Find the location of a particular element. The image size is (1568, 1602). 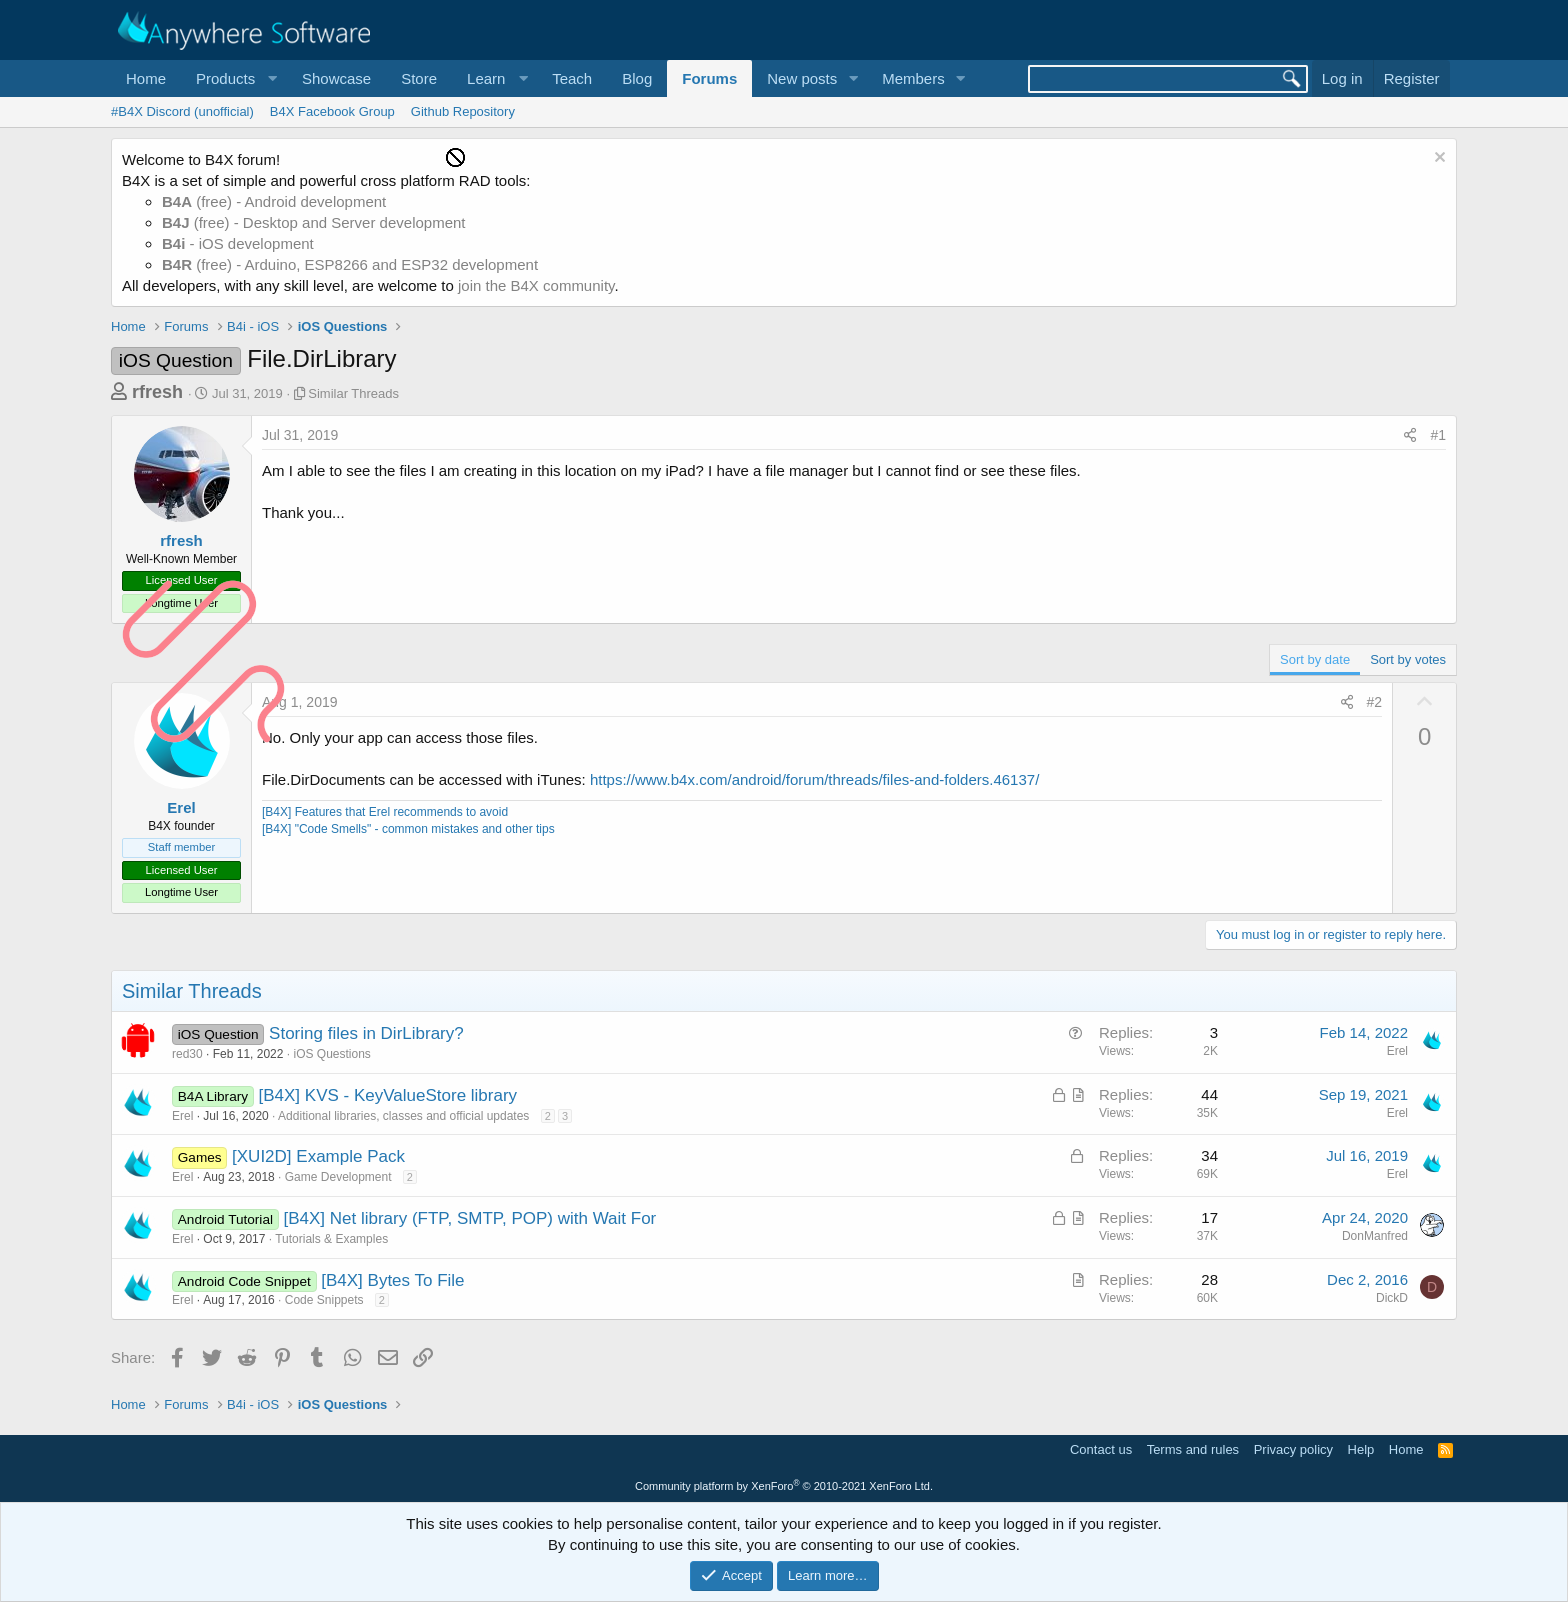

mark content as not interested is located at coordinates (455, 157).